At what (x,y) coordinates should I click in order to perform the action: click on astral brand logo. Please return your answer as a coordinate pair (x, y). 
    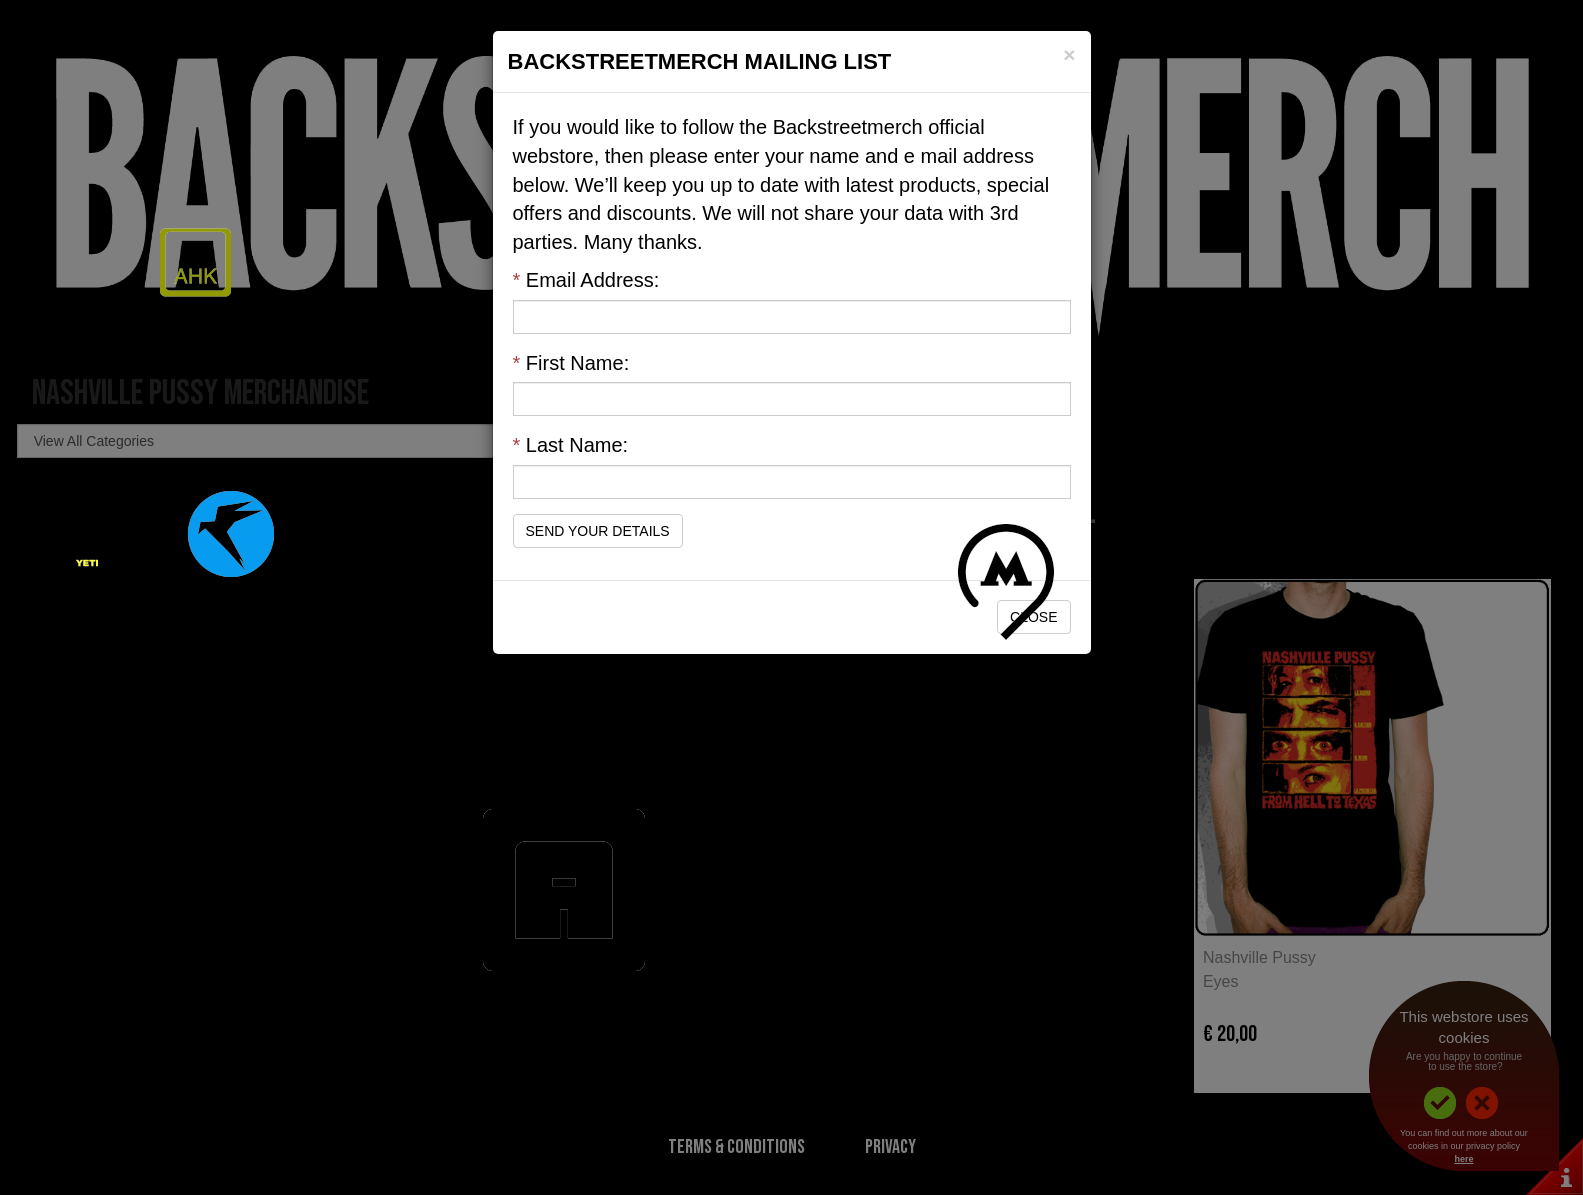
    Looking at the image, I should click on (564, 890).